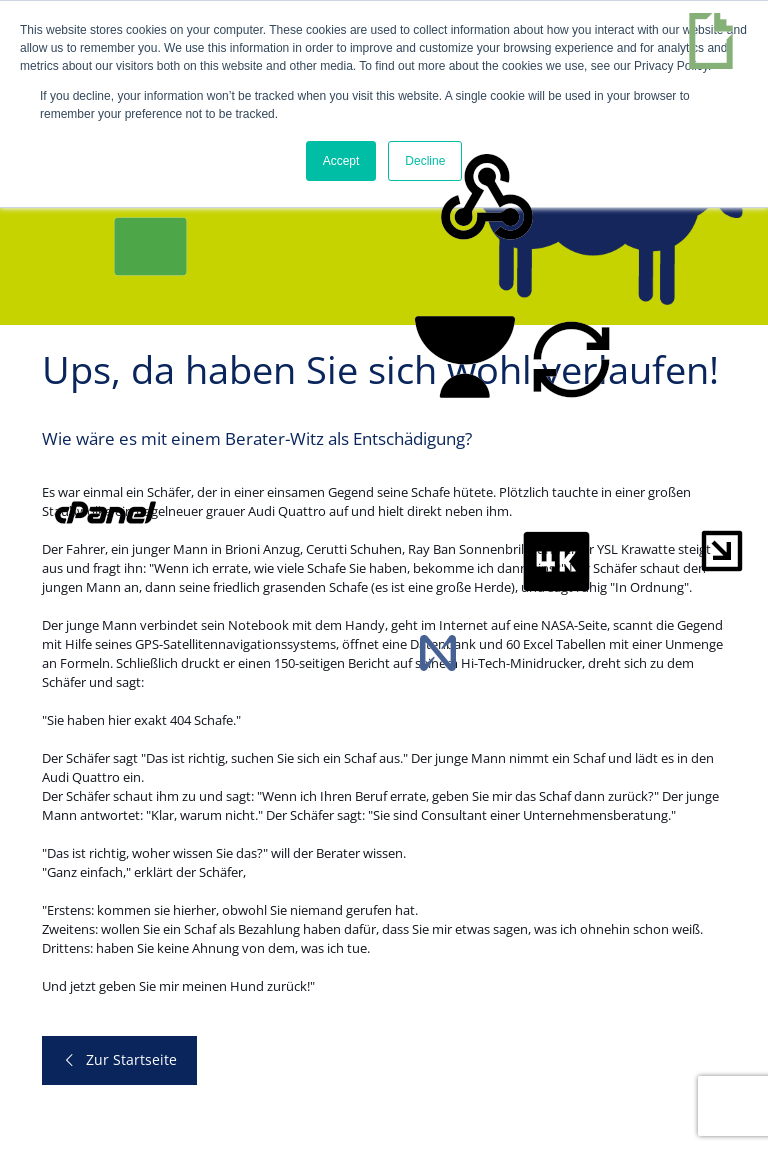 This screenshot has width=768, height=1150. Describe the element at coordinates (105, 513) in the screenshot. I see `access cPanel web hosting control panel` at that location.